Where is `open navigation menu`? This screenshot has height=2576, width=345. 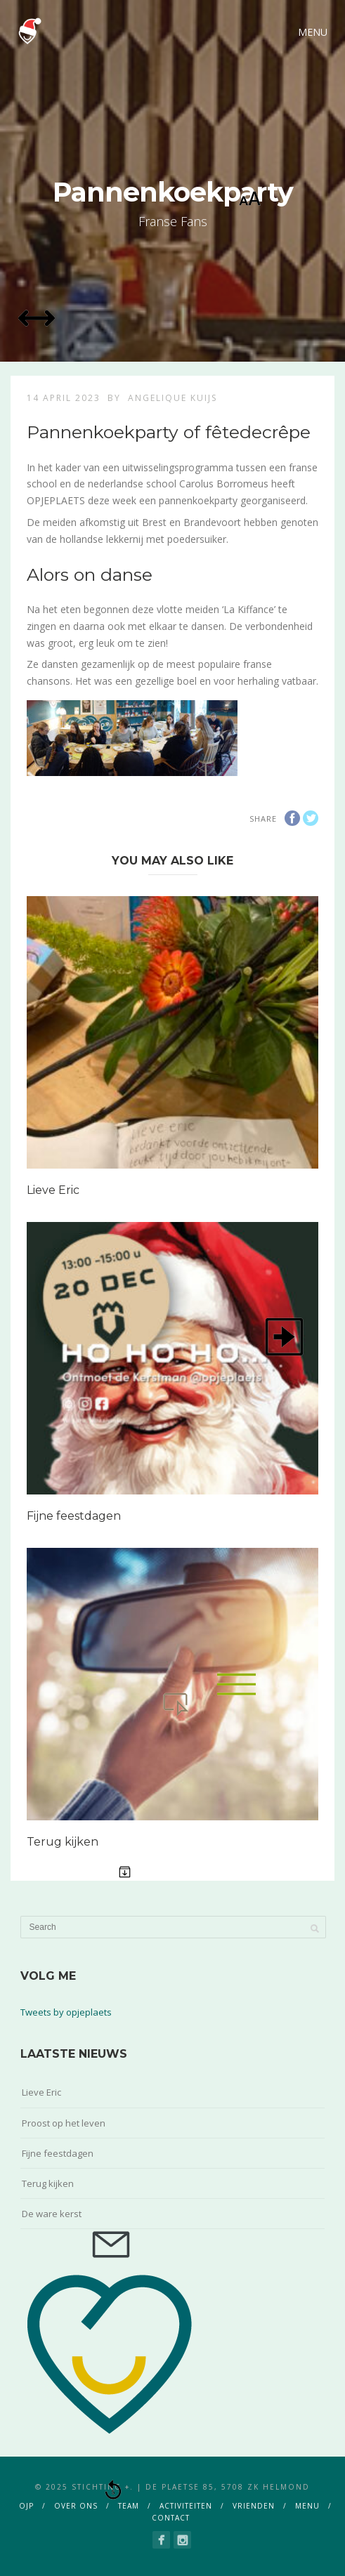
open navigation menu is located at coordinates (236, 1683).